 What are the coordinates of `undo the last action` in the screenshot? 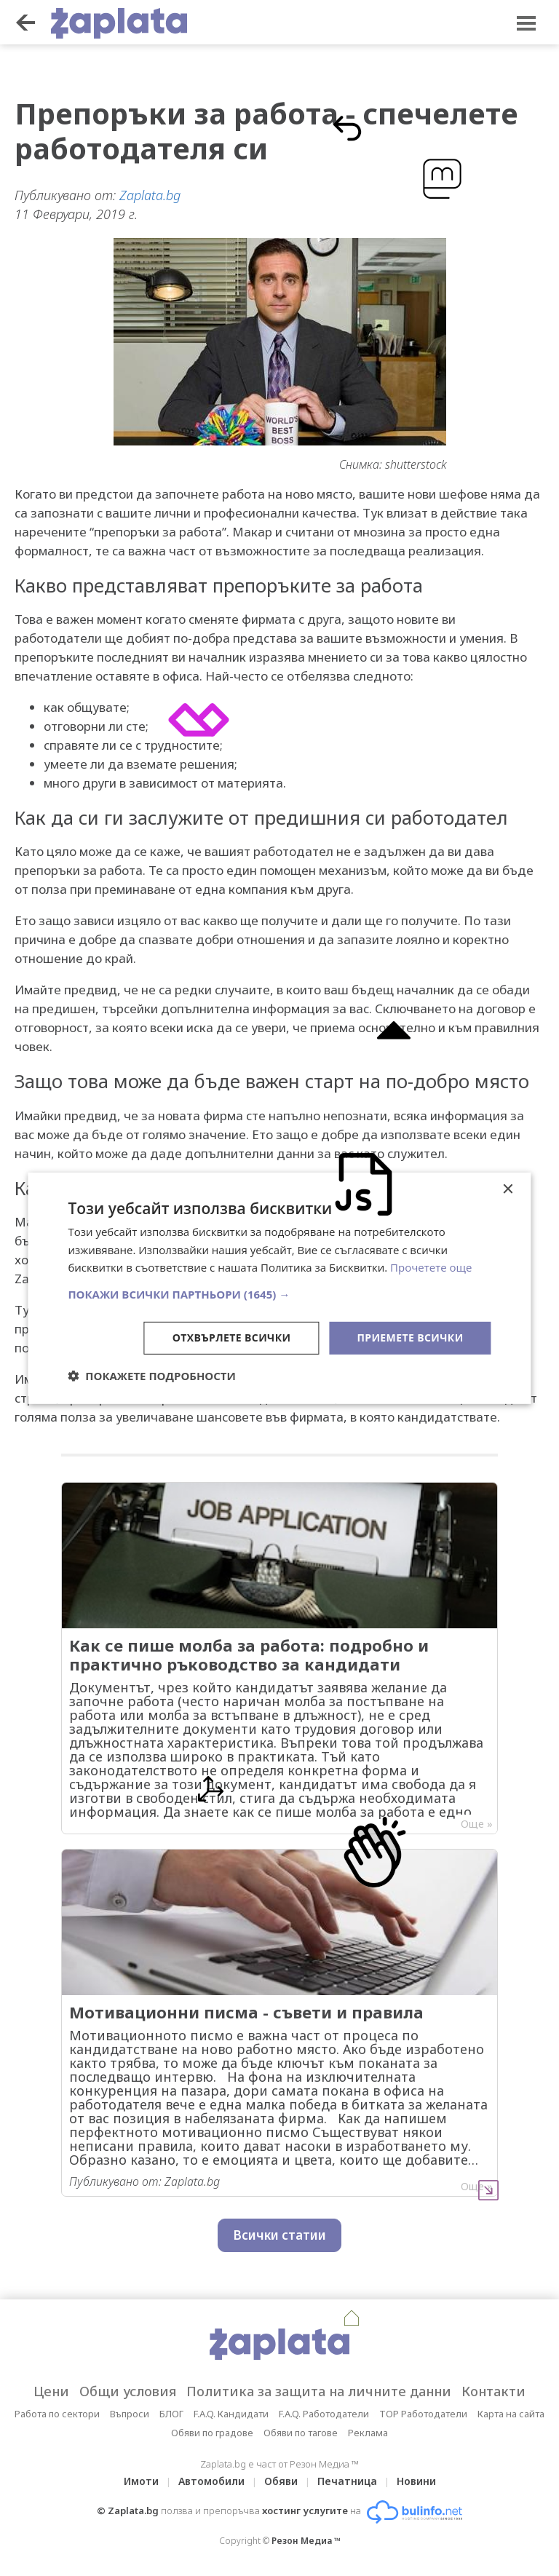 It's located at (347, 129).